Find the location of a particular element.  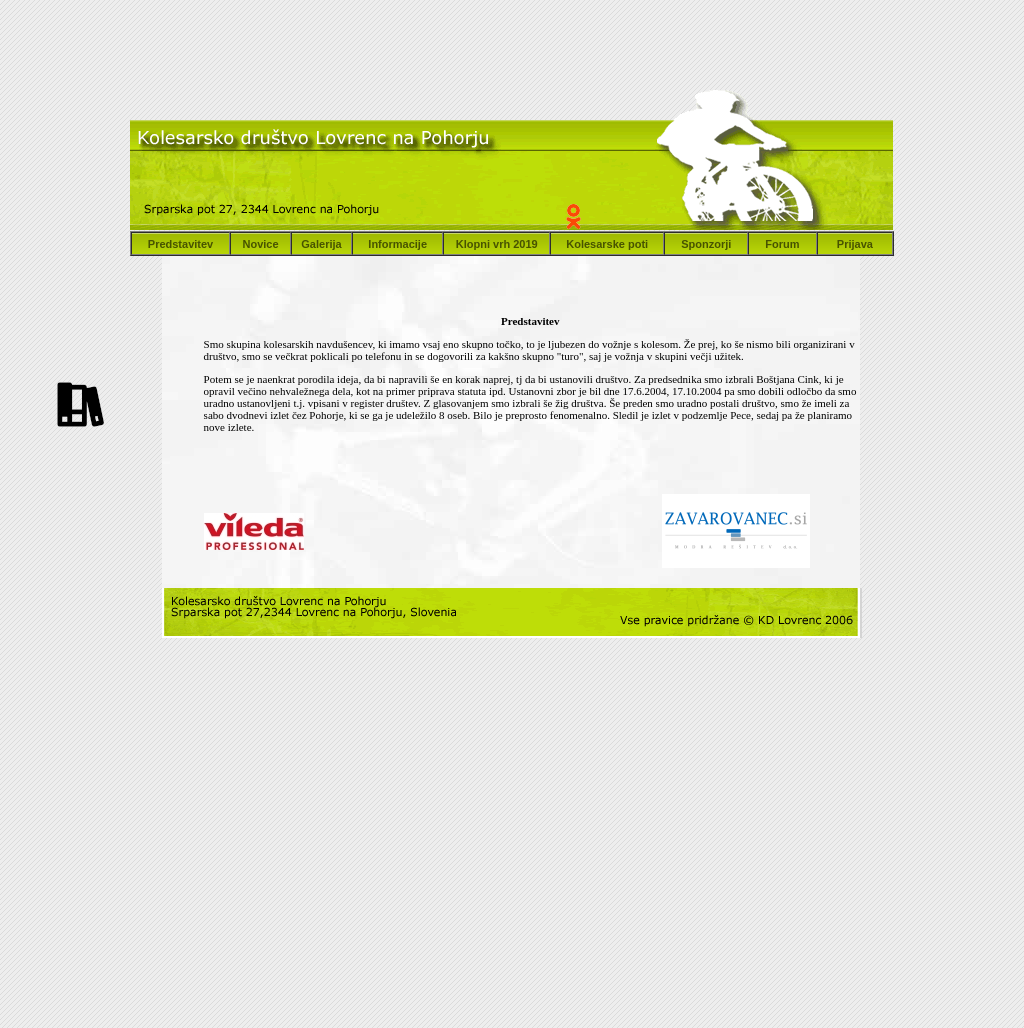

access your library or collection is located at coordinates (79, 404).